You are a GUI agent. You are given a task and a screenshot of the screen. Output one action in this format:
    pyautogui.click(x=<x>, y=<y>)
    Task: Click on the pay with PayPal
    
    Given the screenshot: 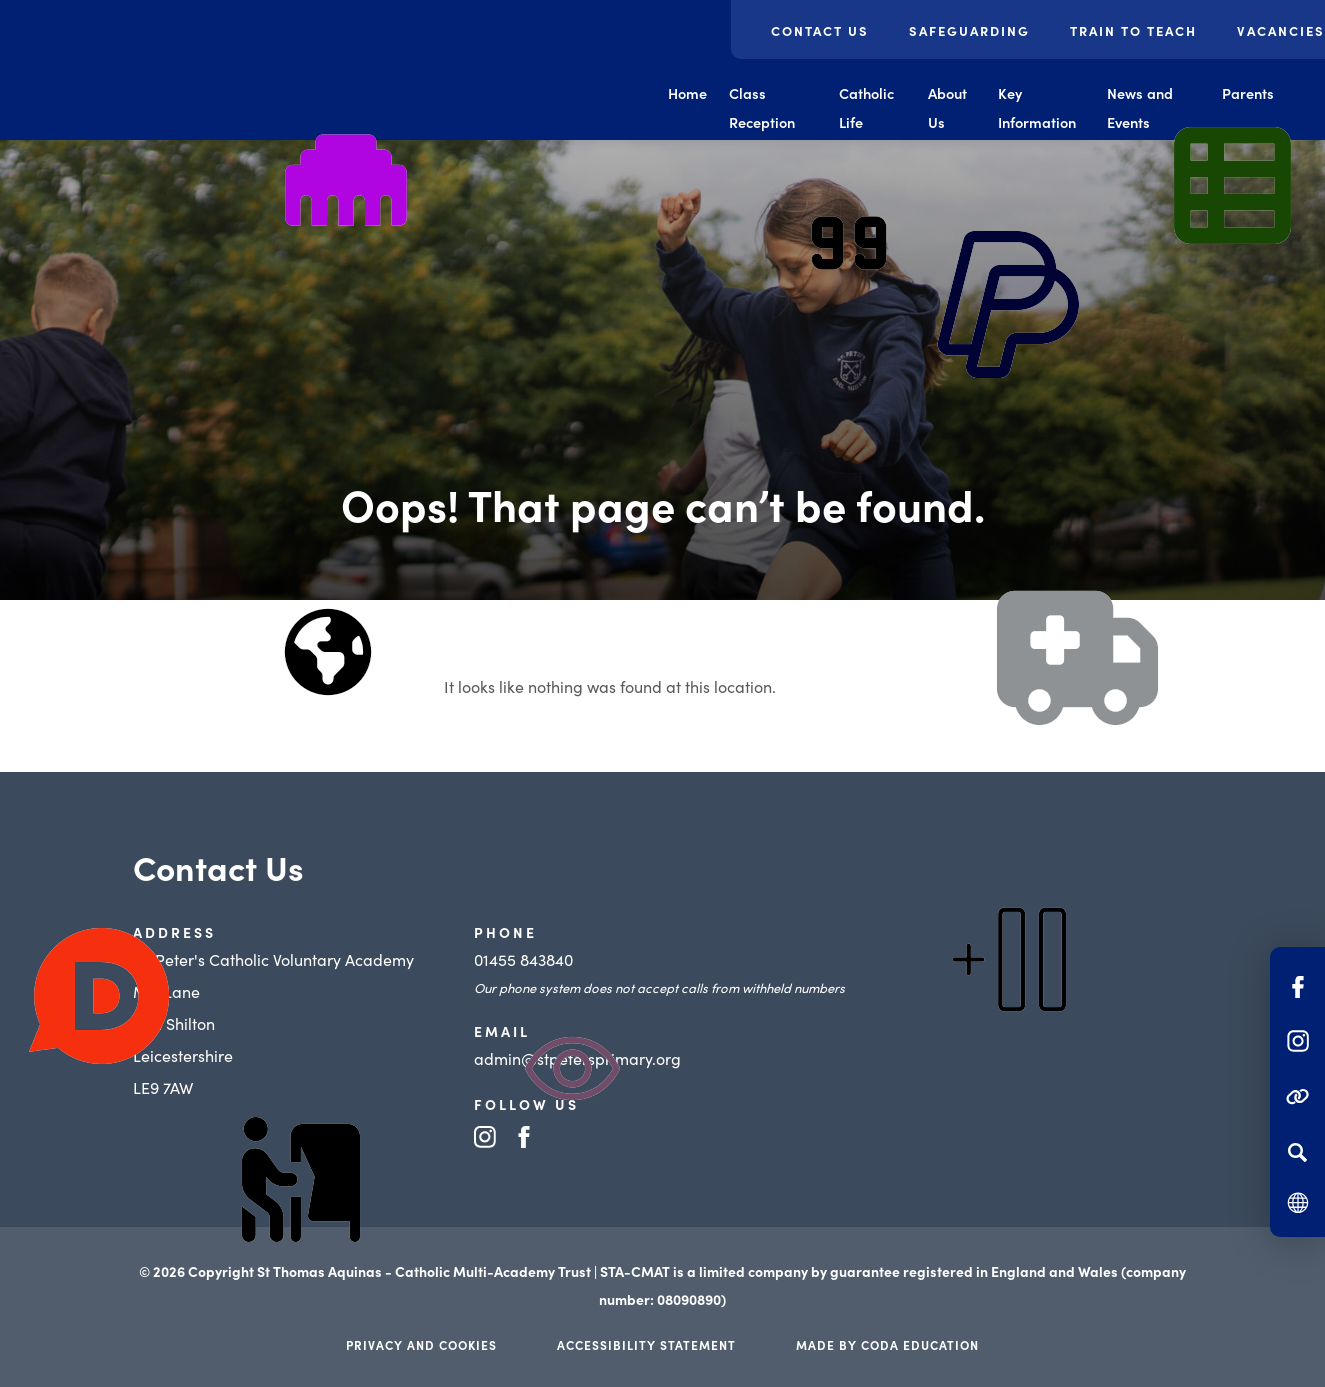 What is the action you would take?
    pyautogui.click(x=1005, y=304)
    